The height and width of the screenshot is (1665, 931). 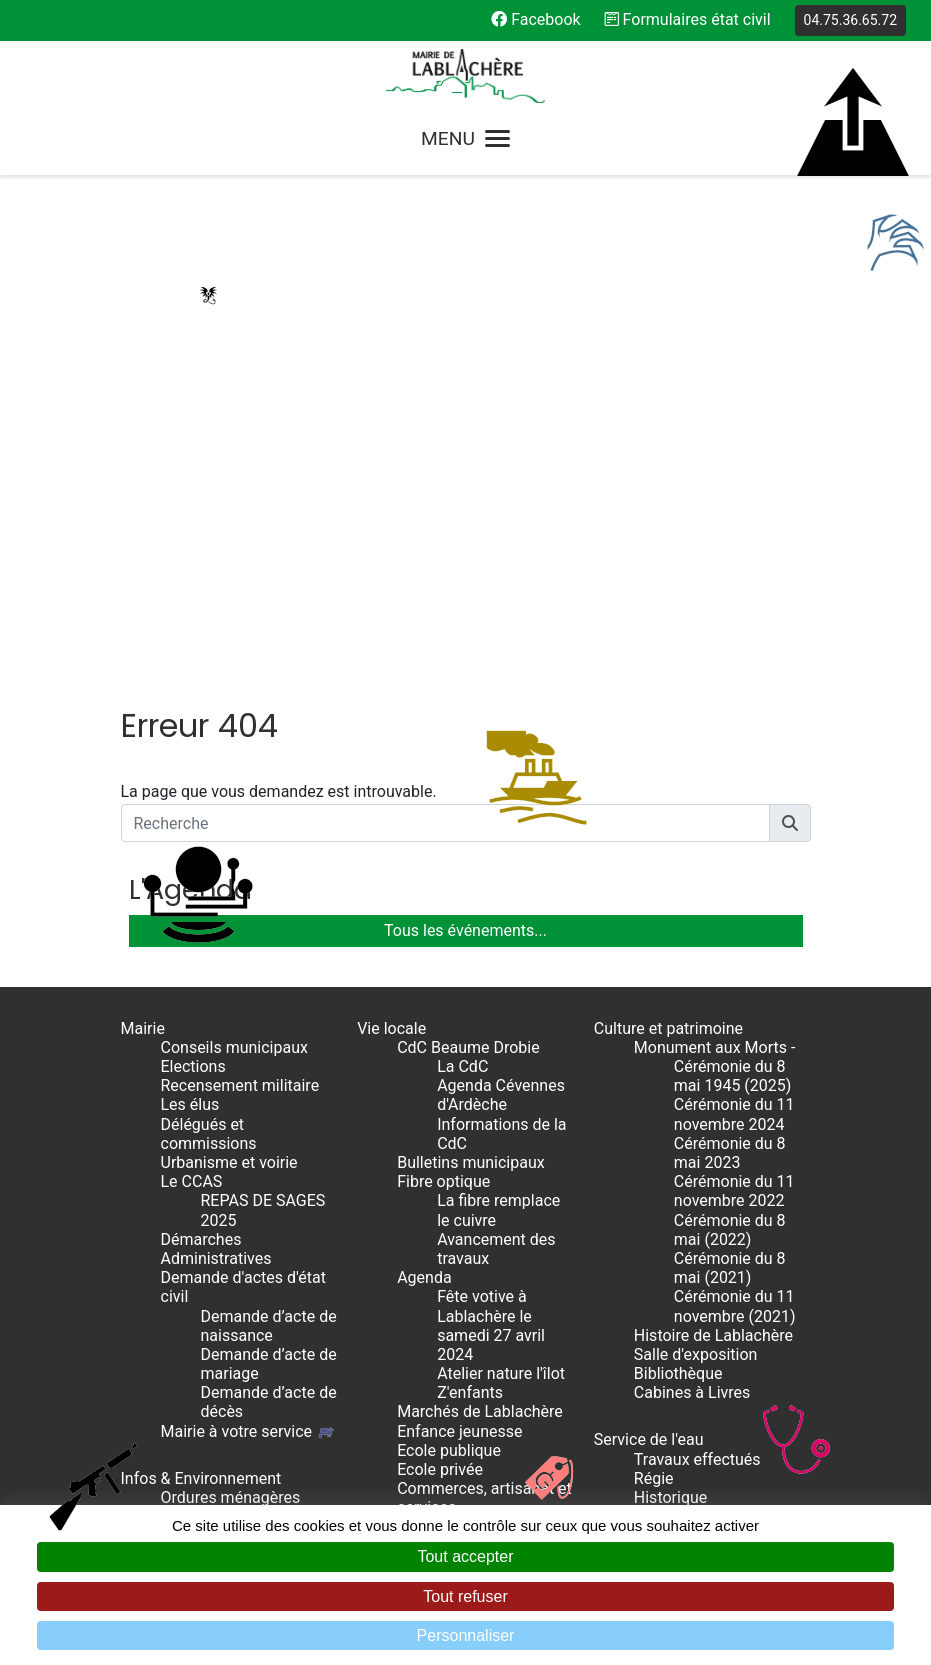 I want to click on select harpy creature in game, so click(x=208, y=295).